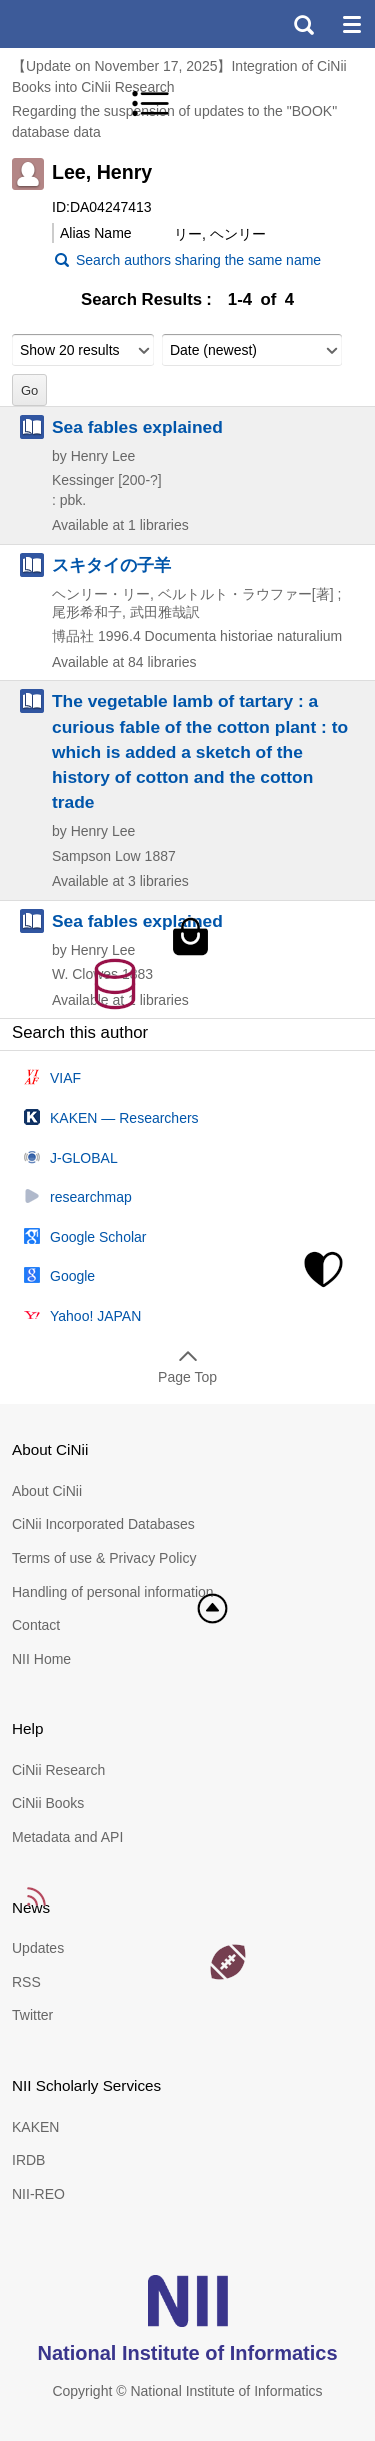 The height and width of the screenshot is (2441, 375). Describe the element at coordinates (190, 936) in the screenshot. I see `view your shopping bag` at that location.